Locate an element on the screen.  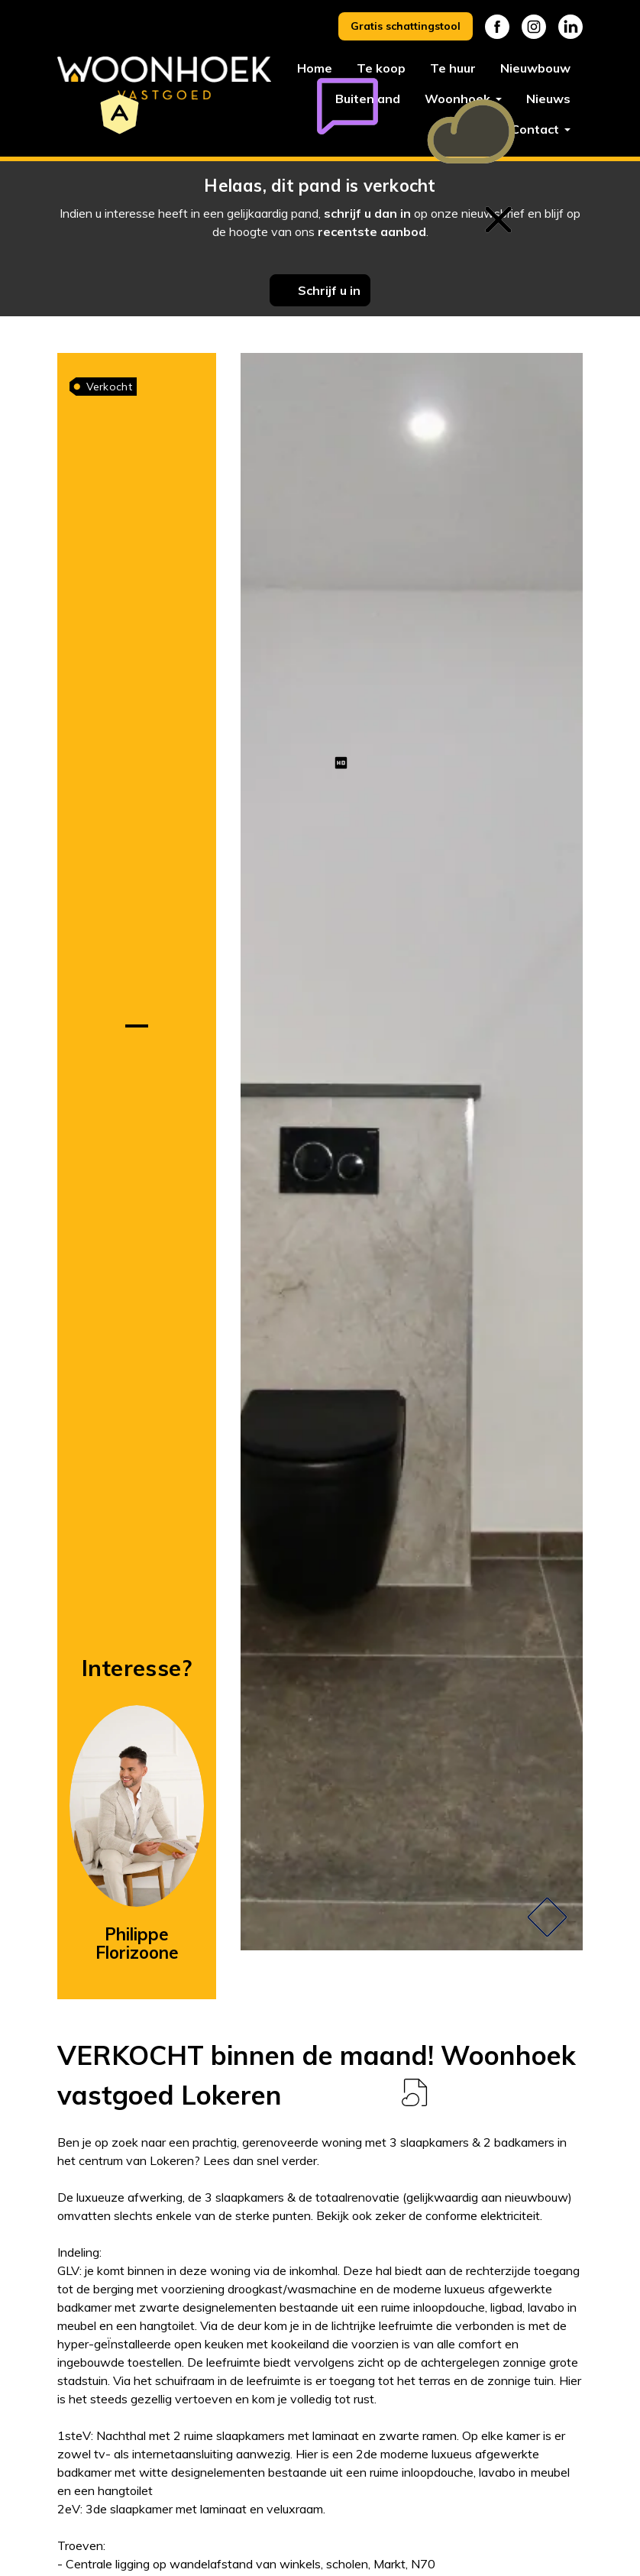
access cloud storage is located at coordinates (471, 131).